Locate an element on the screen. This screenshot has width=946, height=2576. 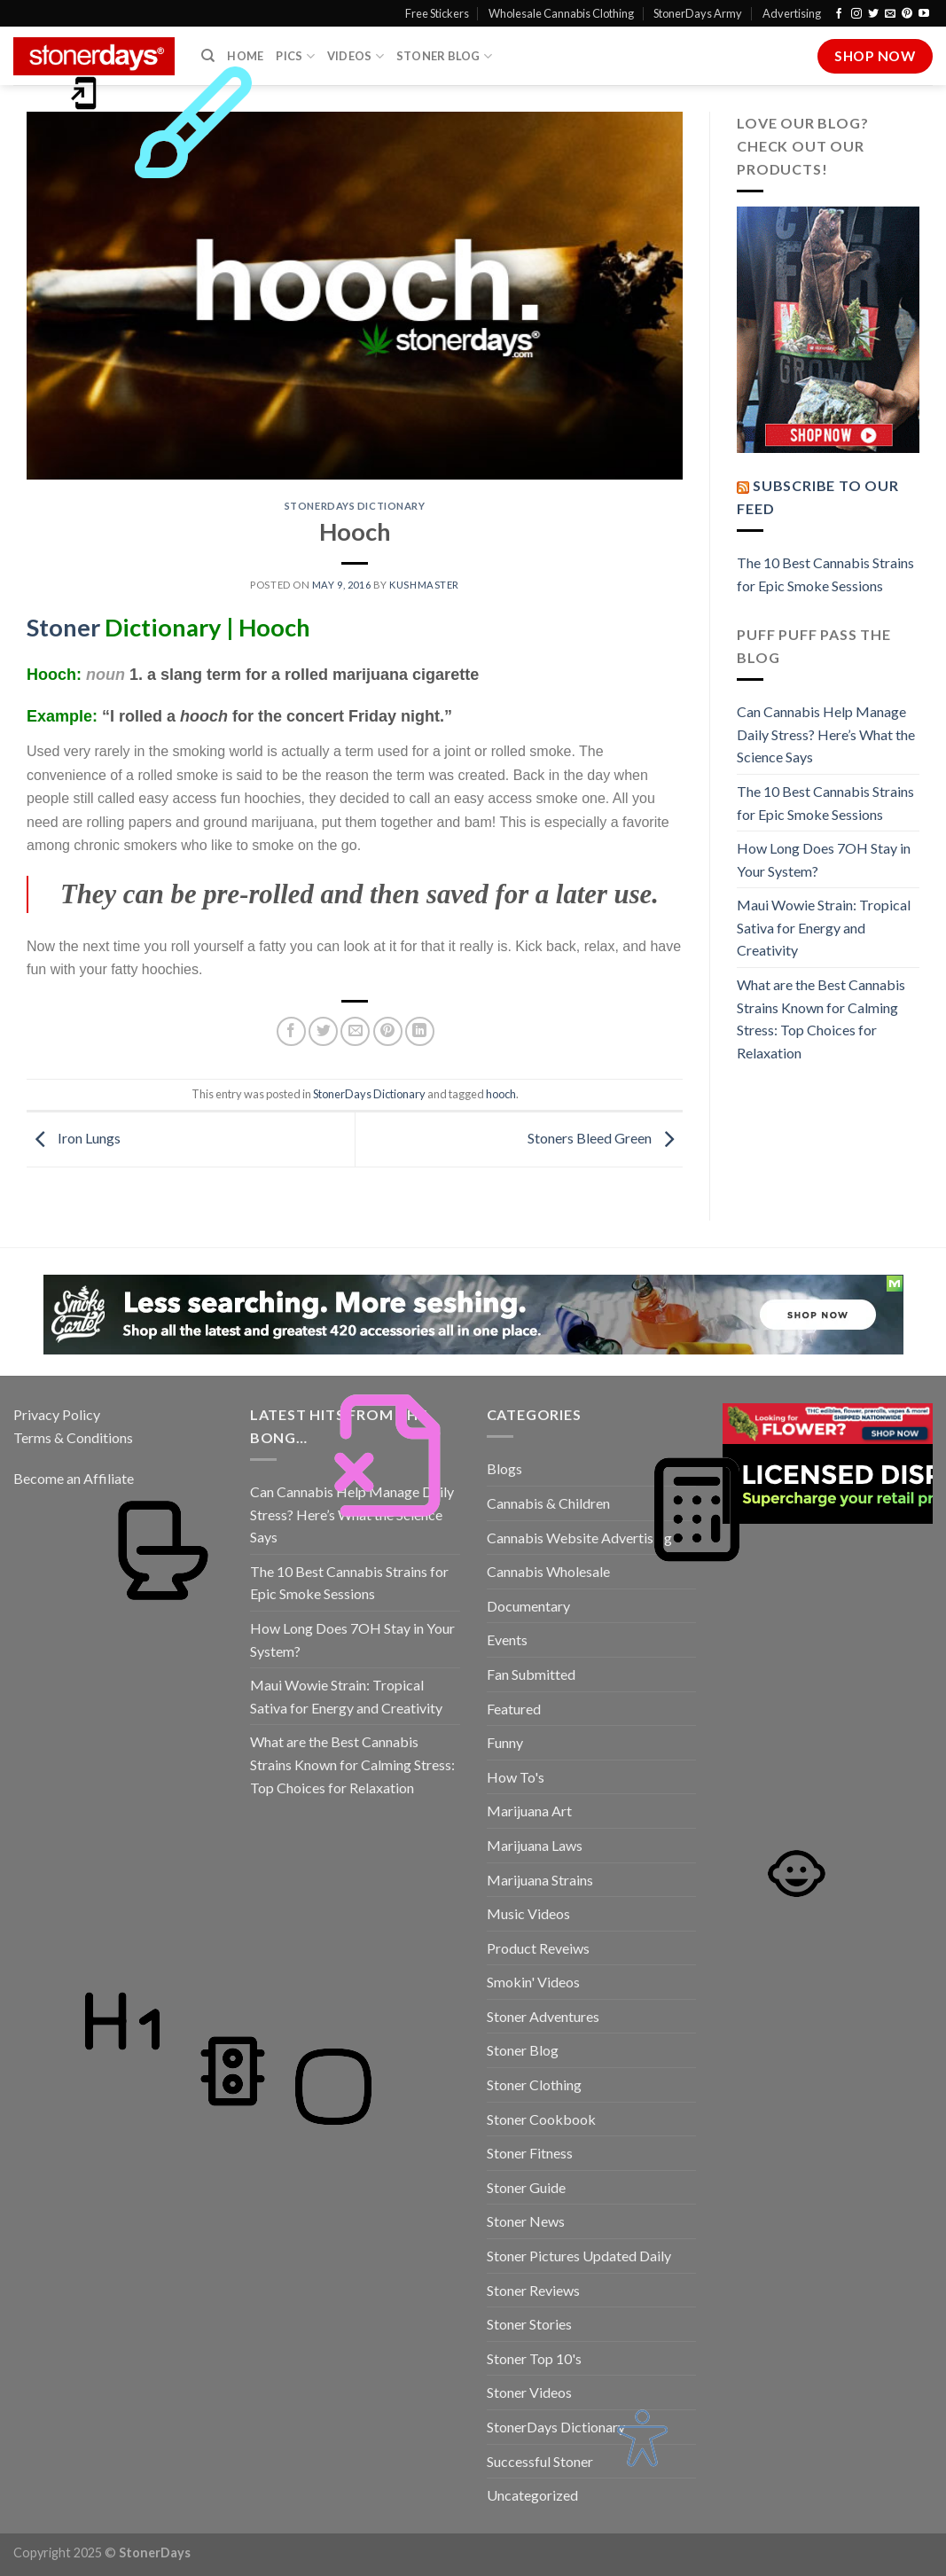
accessibility settings or features is located at coordinates (642, 2439).